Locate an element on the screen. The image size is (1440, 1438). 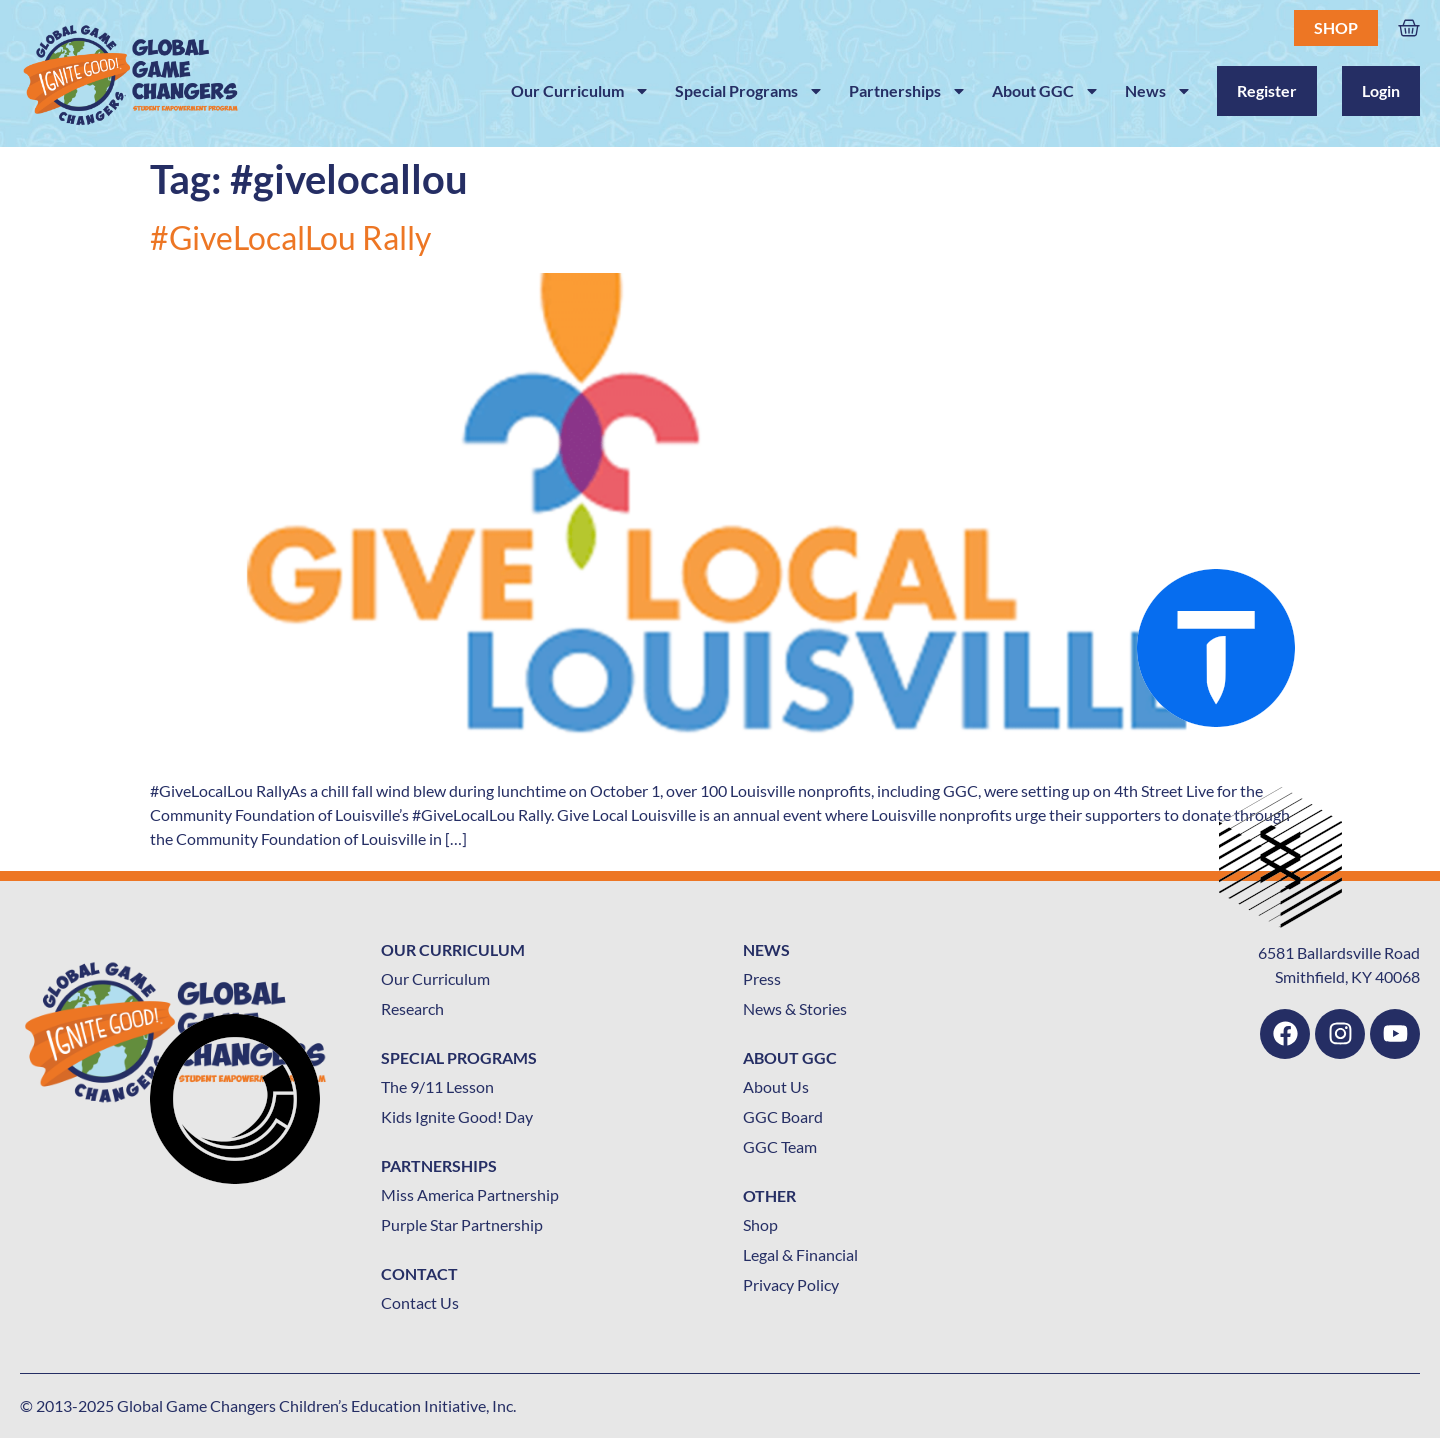
open the Thumbtack app is located at coordinates (1216, 648).